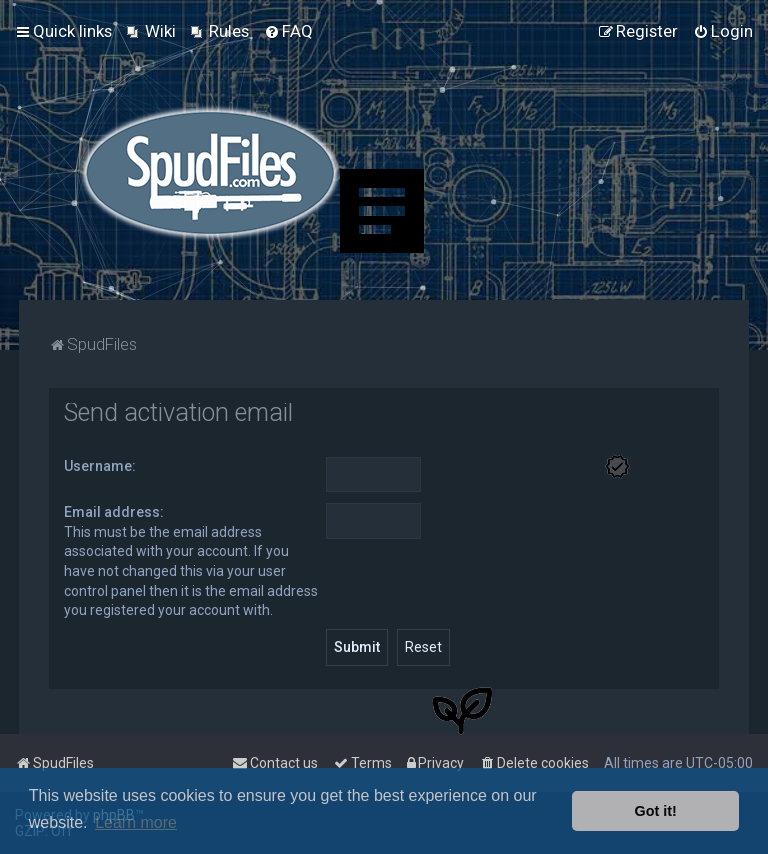 The height and width of the screenshot is (854, 768). What do you see at coordinates (462, 708) in the screenshot?
I see `access garden or plant care features` at bounding box center [462, 708].